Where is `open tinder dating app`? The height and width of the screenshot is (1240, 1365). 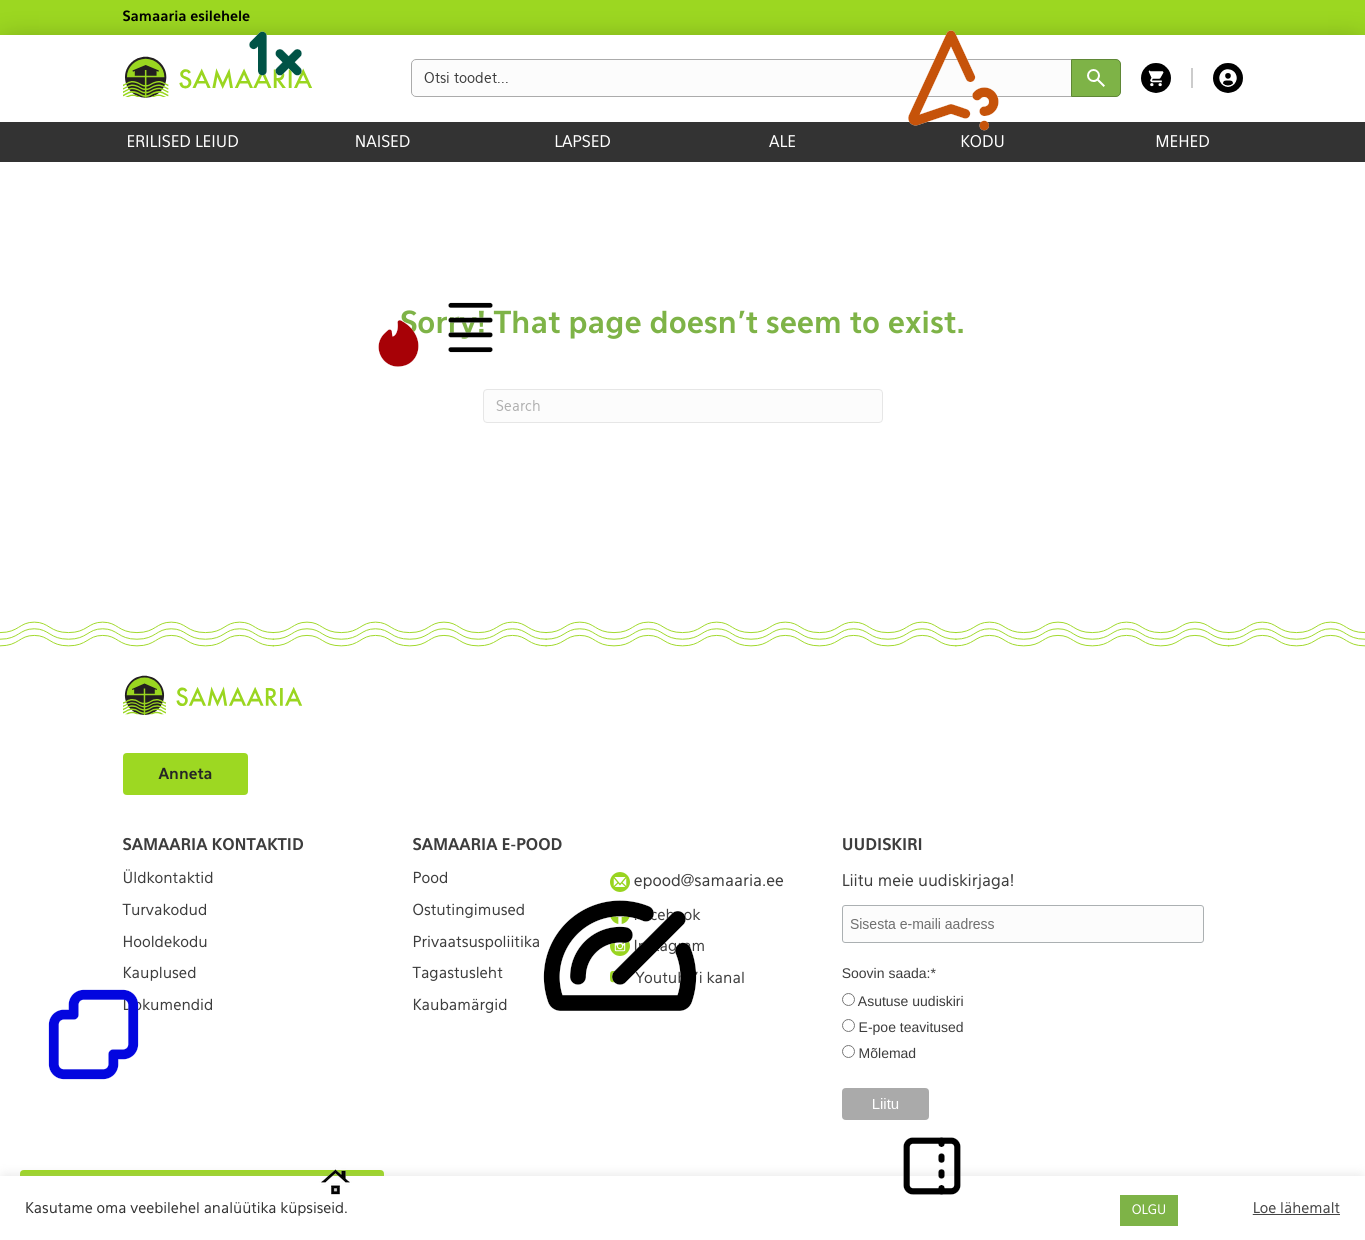 open tinder dating app is located at coordinates (398, 344).